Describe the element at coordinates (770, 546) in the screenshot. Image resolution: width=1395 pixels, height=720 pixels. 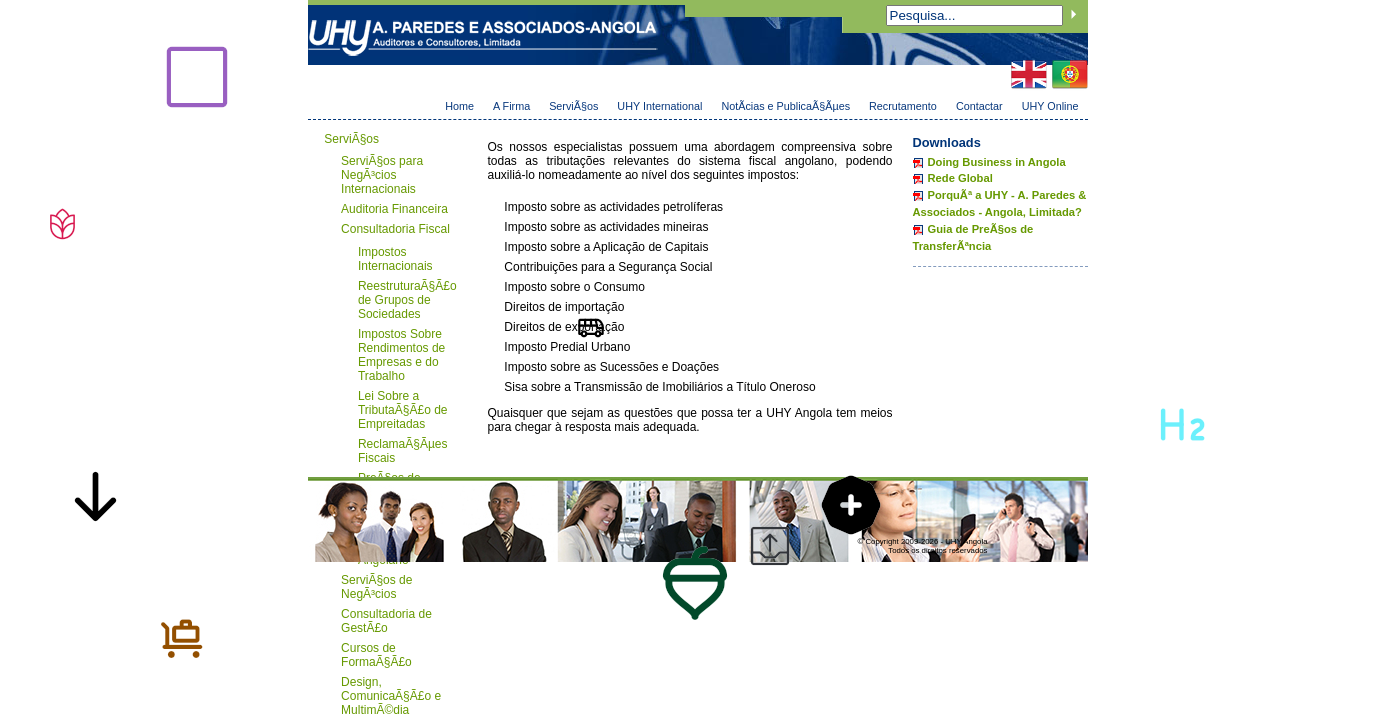
I see `upload file from tray` at that location.